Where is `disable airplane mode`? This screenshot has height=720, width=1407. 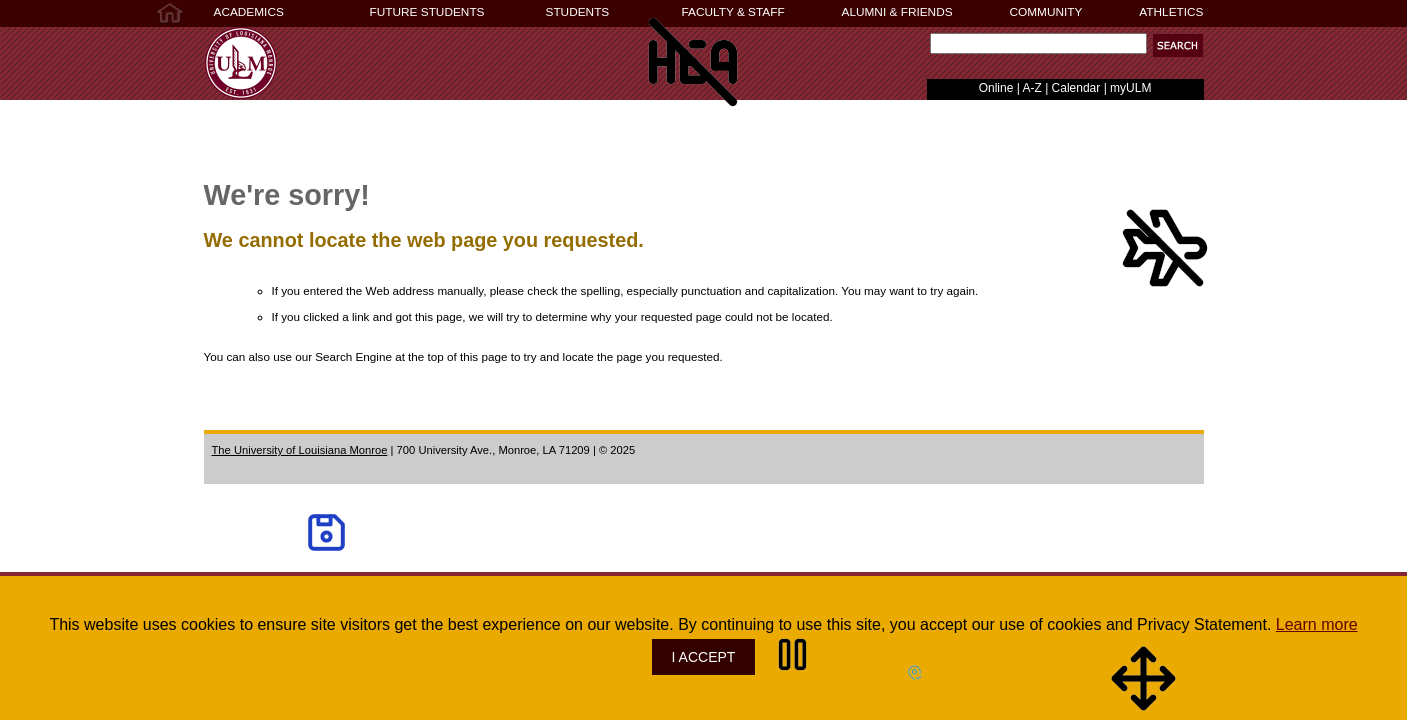
disable airplane mode is located at coordinates (1165, 248).